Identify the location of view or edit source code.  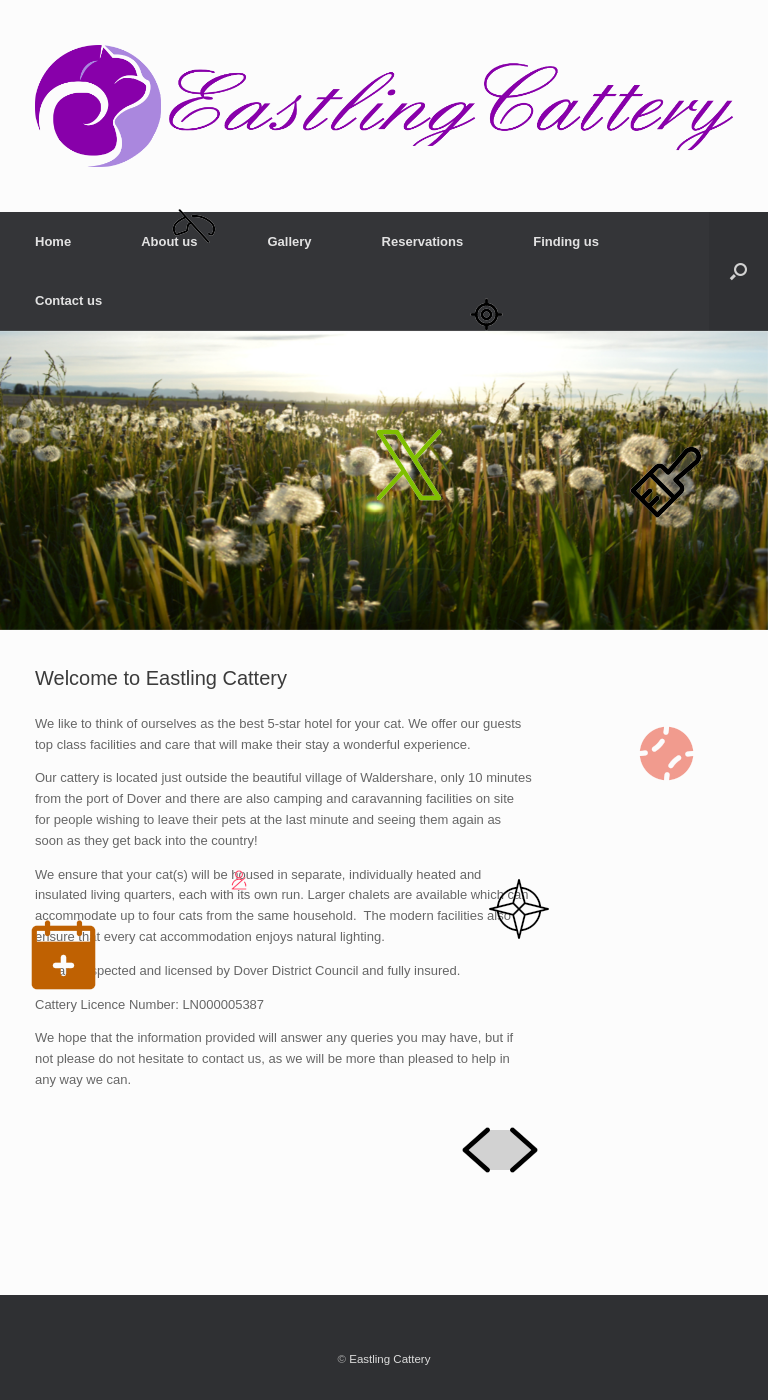
(500, 1150).